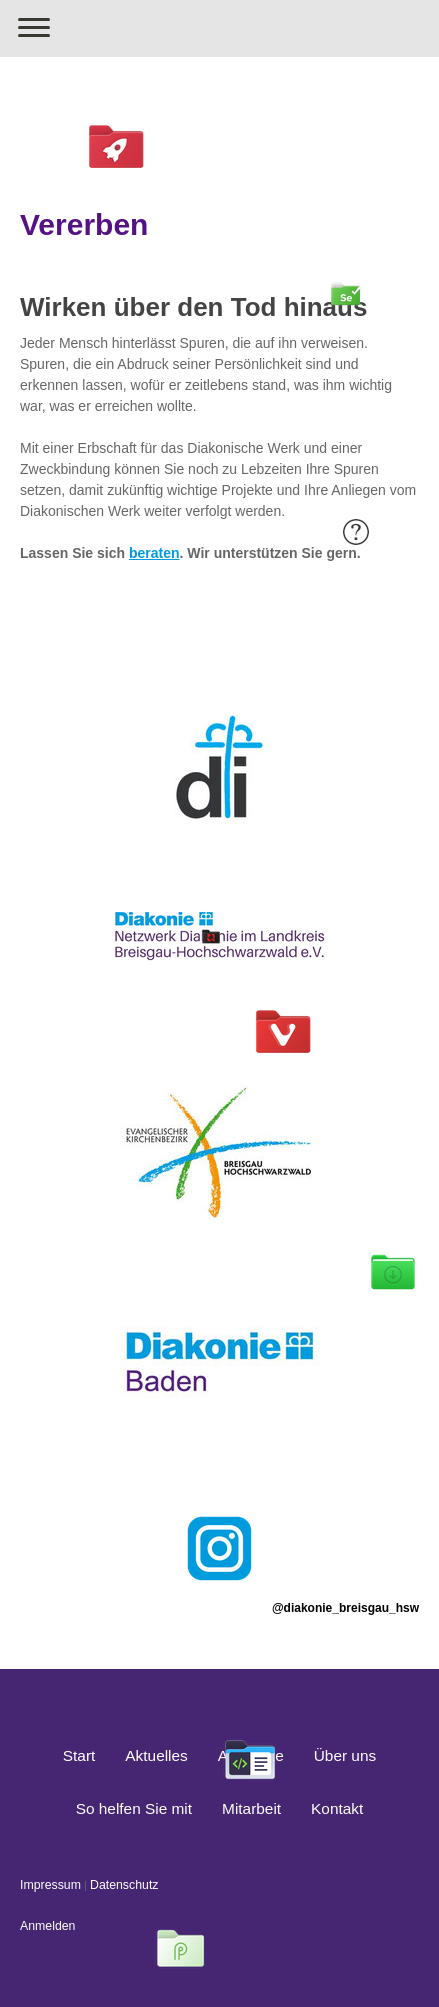  Describe the element at coordinates (250, 1761) in the screenshot. I see `open folder containing programming files` at that location.